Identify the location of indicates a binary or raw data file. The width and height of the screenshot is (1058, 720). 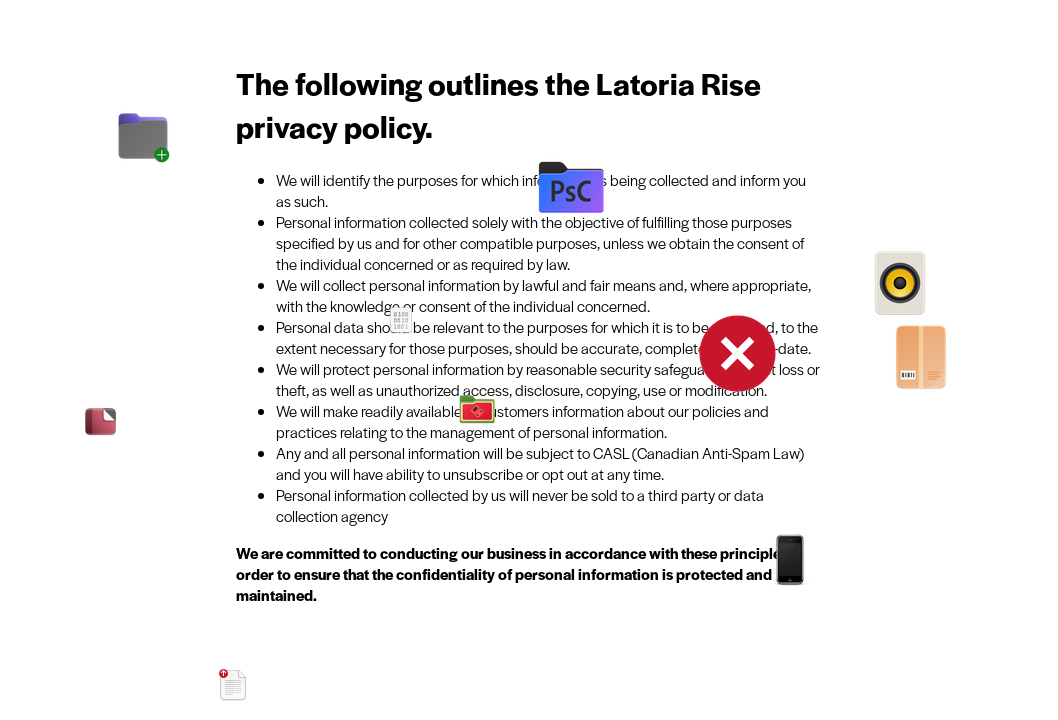
(401, 320).